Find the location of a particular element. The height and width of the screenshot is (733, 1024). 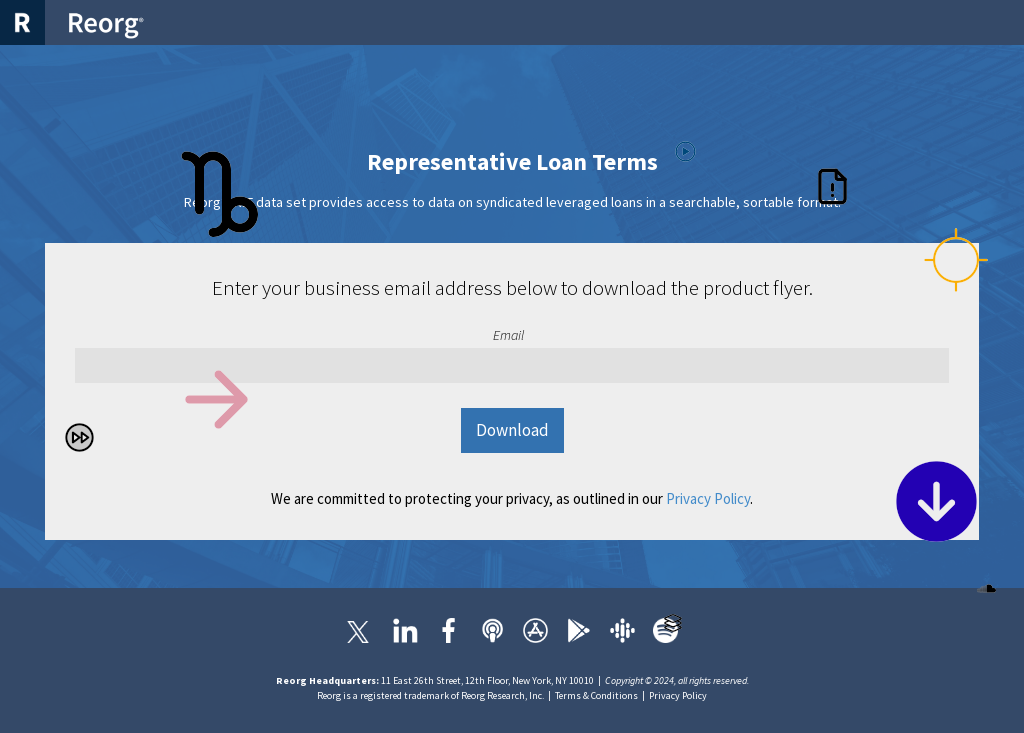

access current location is located at coordinates (956, 260).